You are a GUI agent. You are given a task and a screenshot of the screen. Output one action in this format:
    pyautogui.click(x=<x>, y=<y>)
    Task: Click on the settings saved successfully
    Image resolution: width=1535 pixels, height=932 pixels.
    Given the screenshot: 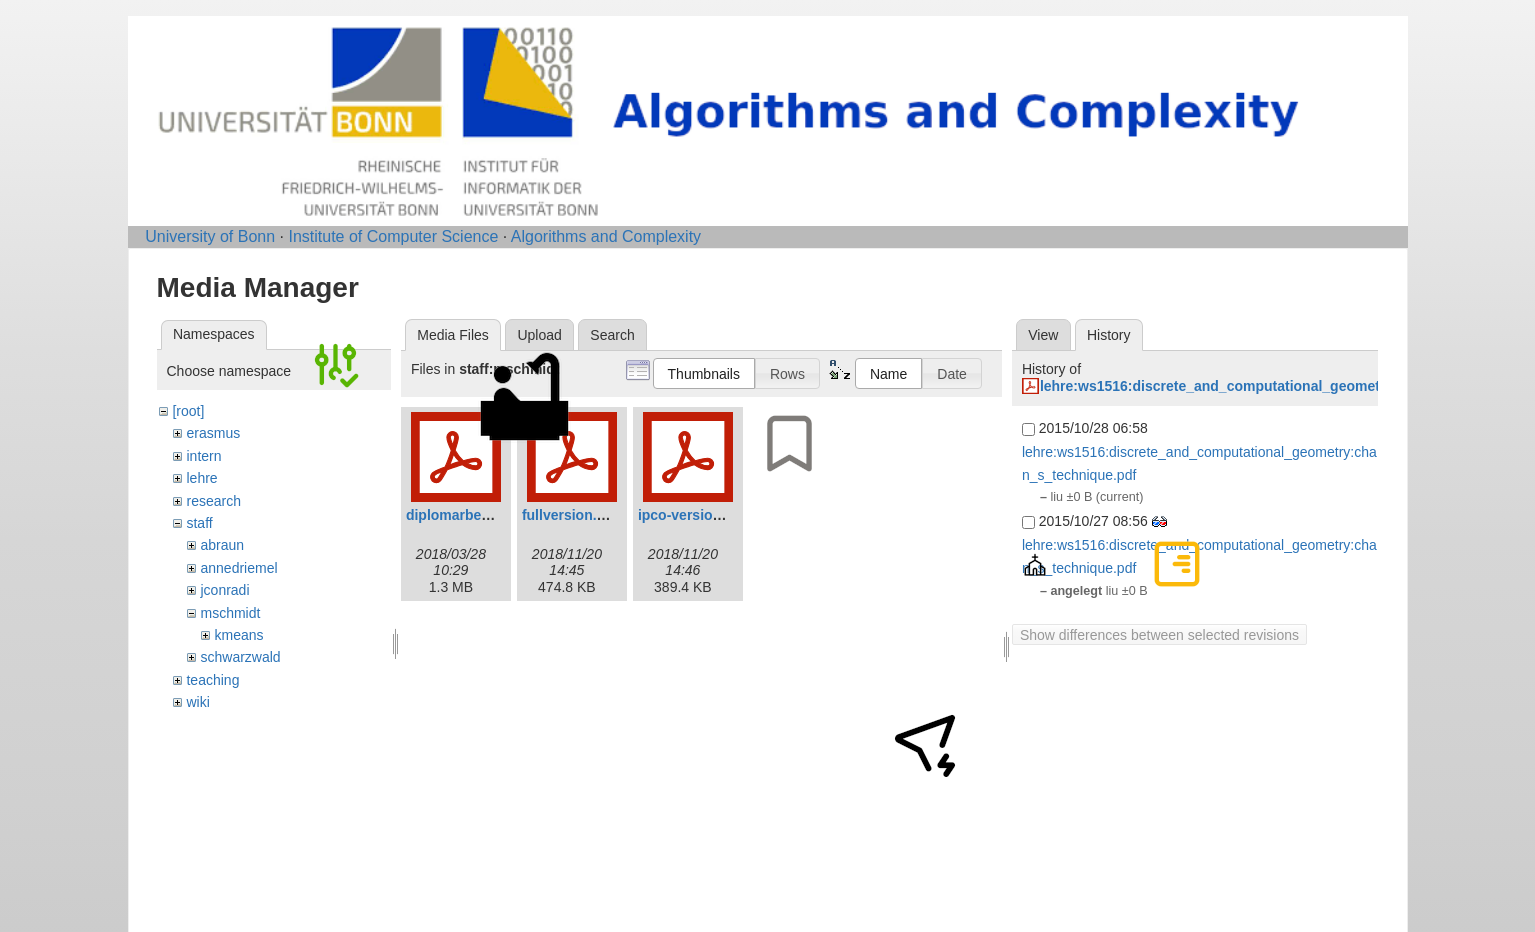 What is the action you would take?
    pyautogui.click(x=335, y=364)
    